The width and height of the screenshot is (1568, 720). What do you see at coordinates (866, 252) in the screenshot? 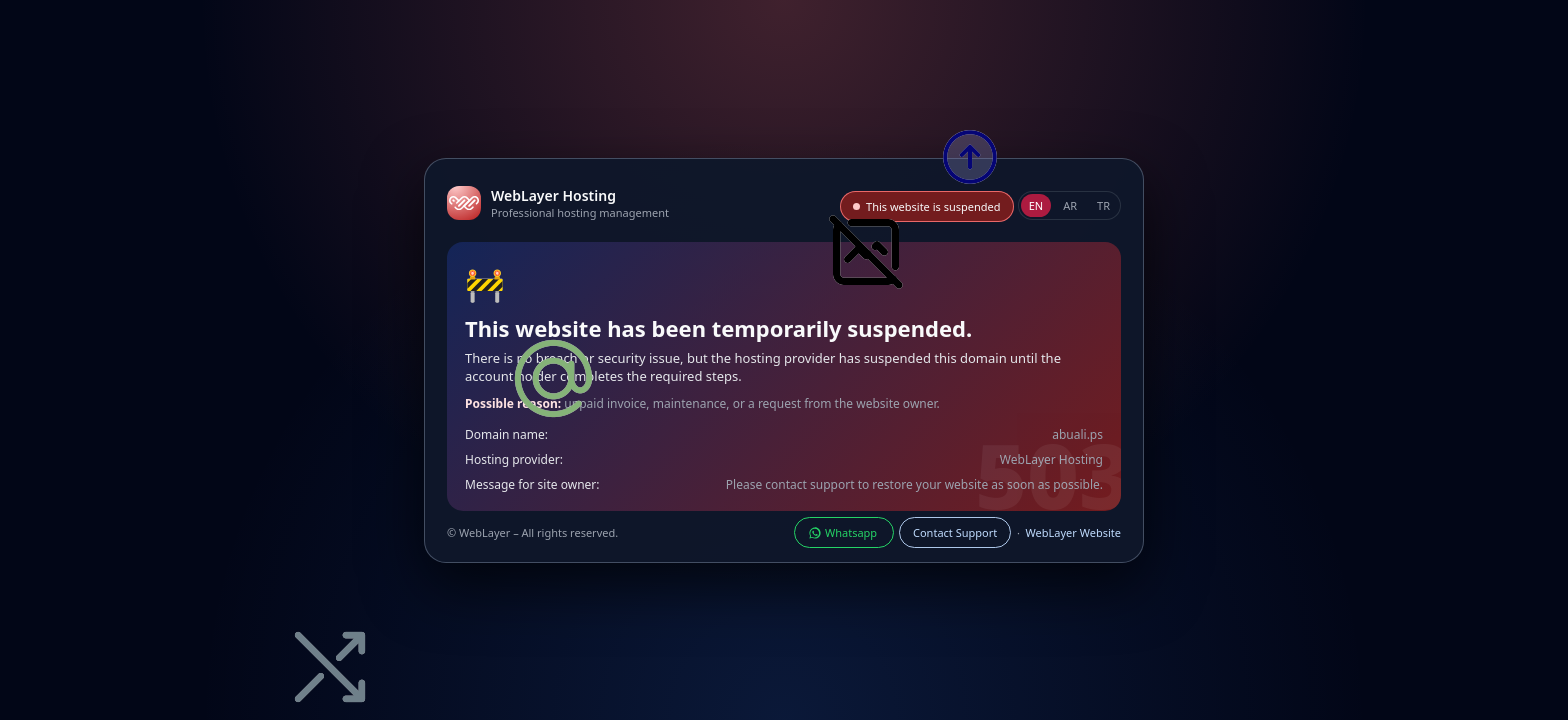
I see `disable graph or chart view` at bounding box center [866, 252].